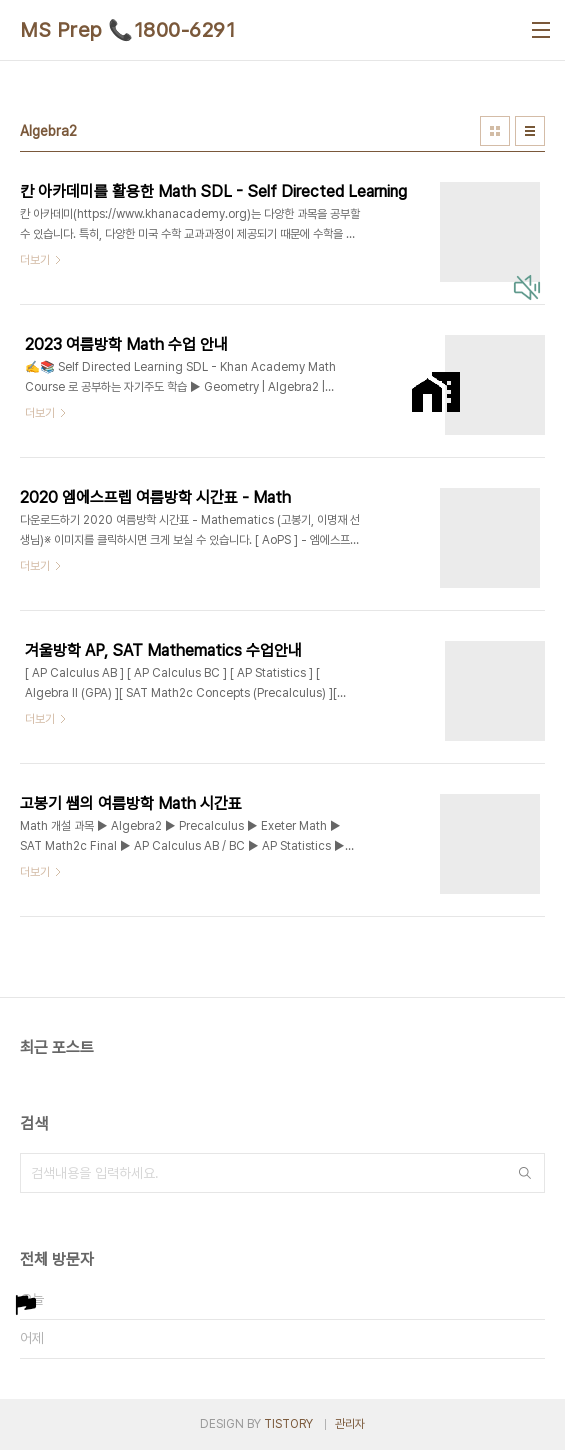 This screenshot has height=1450, width=565. What do you see at coordinates (25, 1305) in the screenshot?
I see `report or flag a message` at bounding box center [25, 1305].